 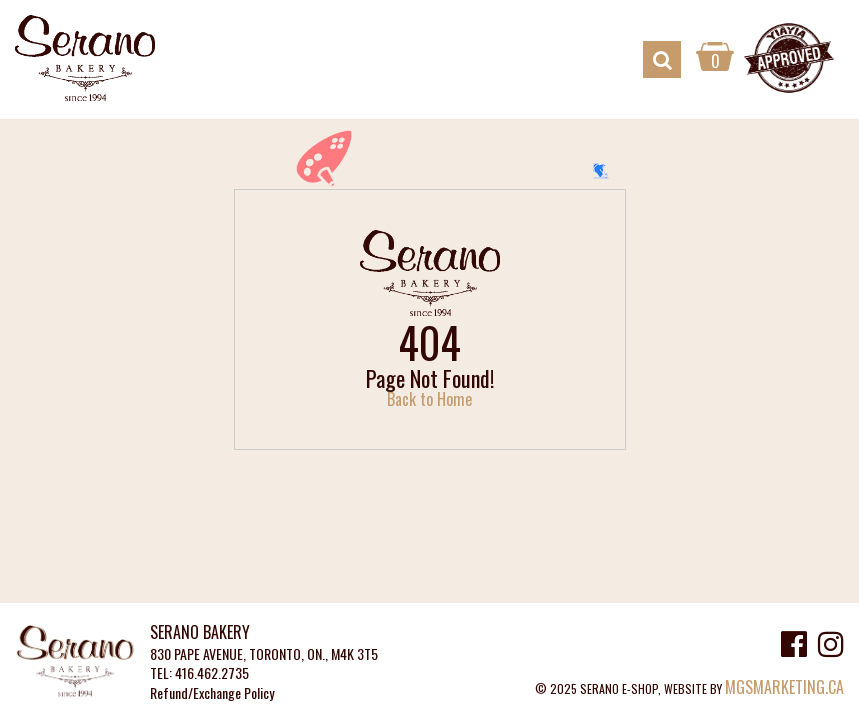 I want to click on search or track feature using scent detection, so click(x=601, y=171).